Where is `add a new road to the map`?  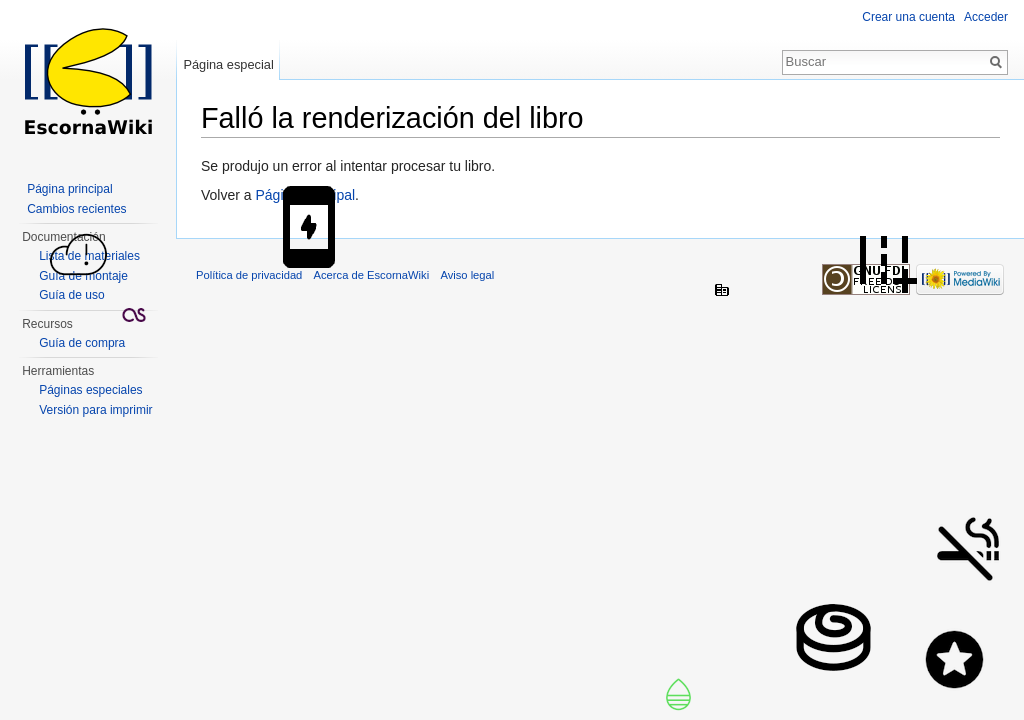
add a new road to the map is located at coordinates (884, 260).